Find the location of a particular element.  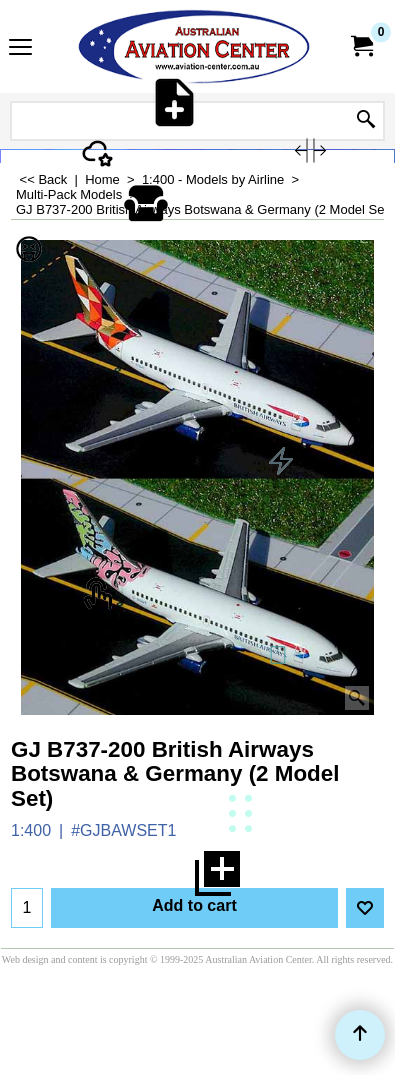

create a new note is located at coordinates (174, 102).